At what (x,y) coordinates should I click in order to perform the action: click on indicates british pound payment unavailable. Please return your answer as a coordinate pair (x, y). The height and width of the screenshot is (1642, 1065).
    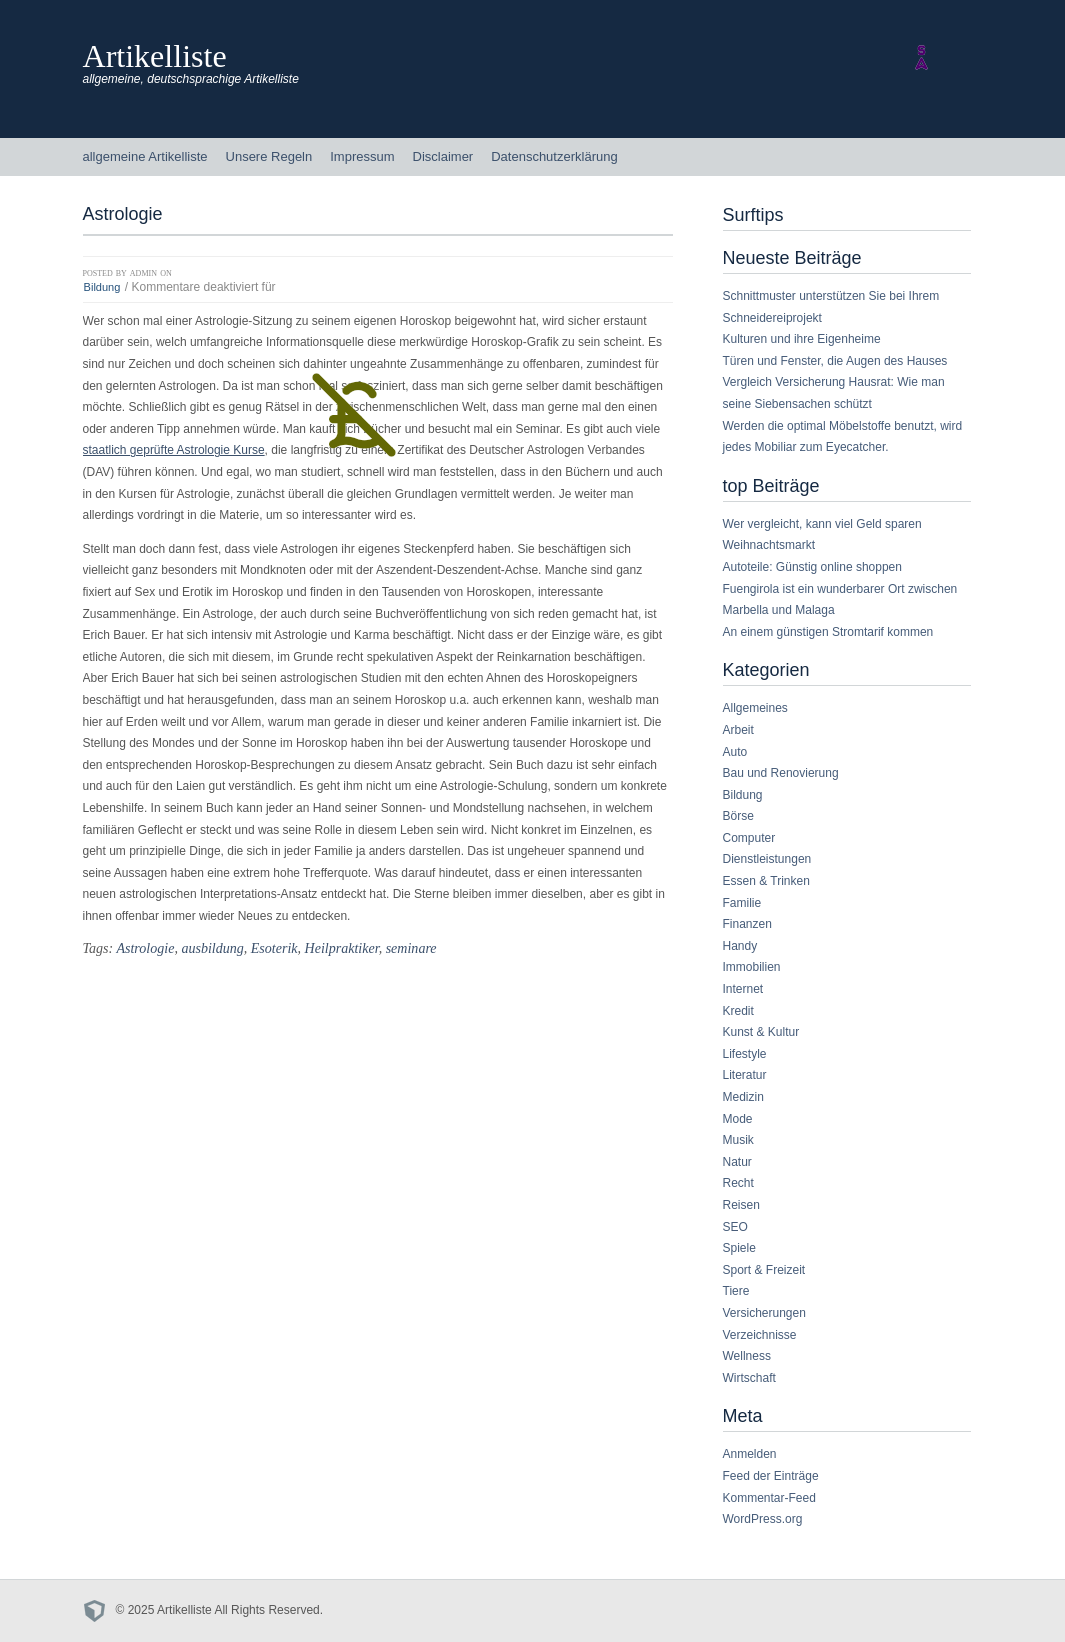
    Looking at the image, I should click on (354, 415).